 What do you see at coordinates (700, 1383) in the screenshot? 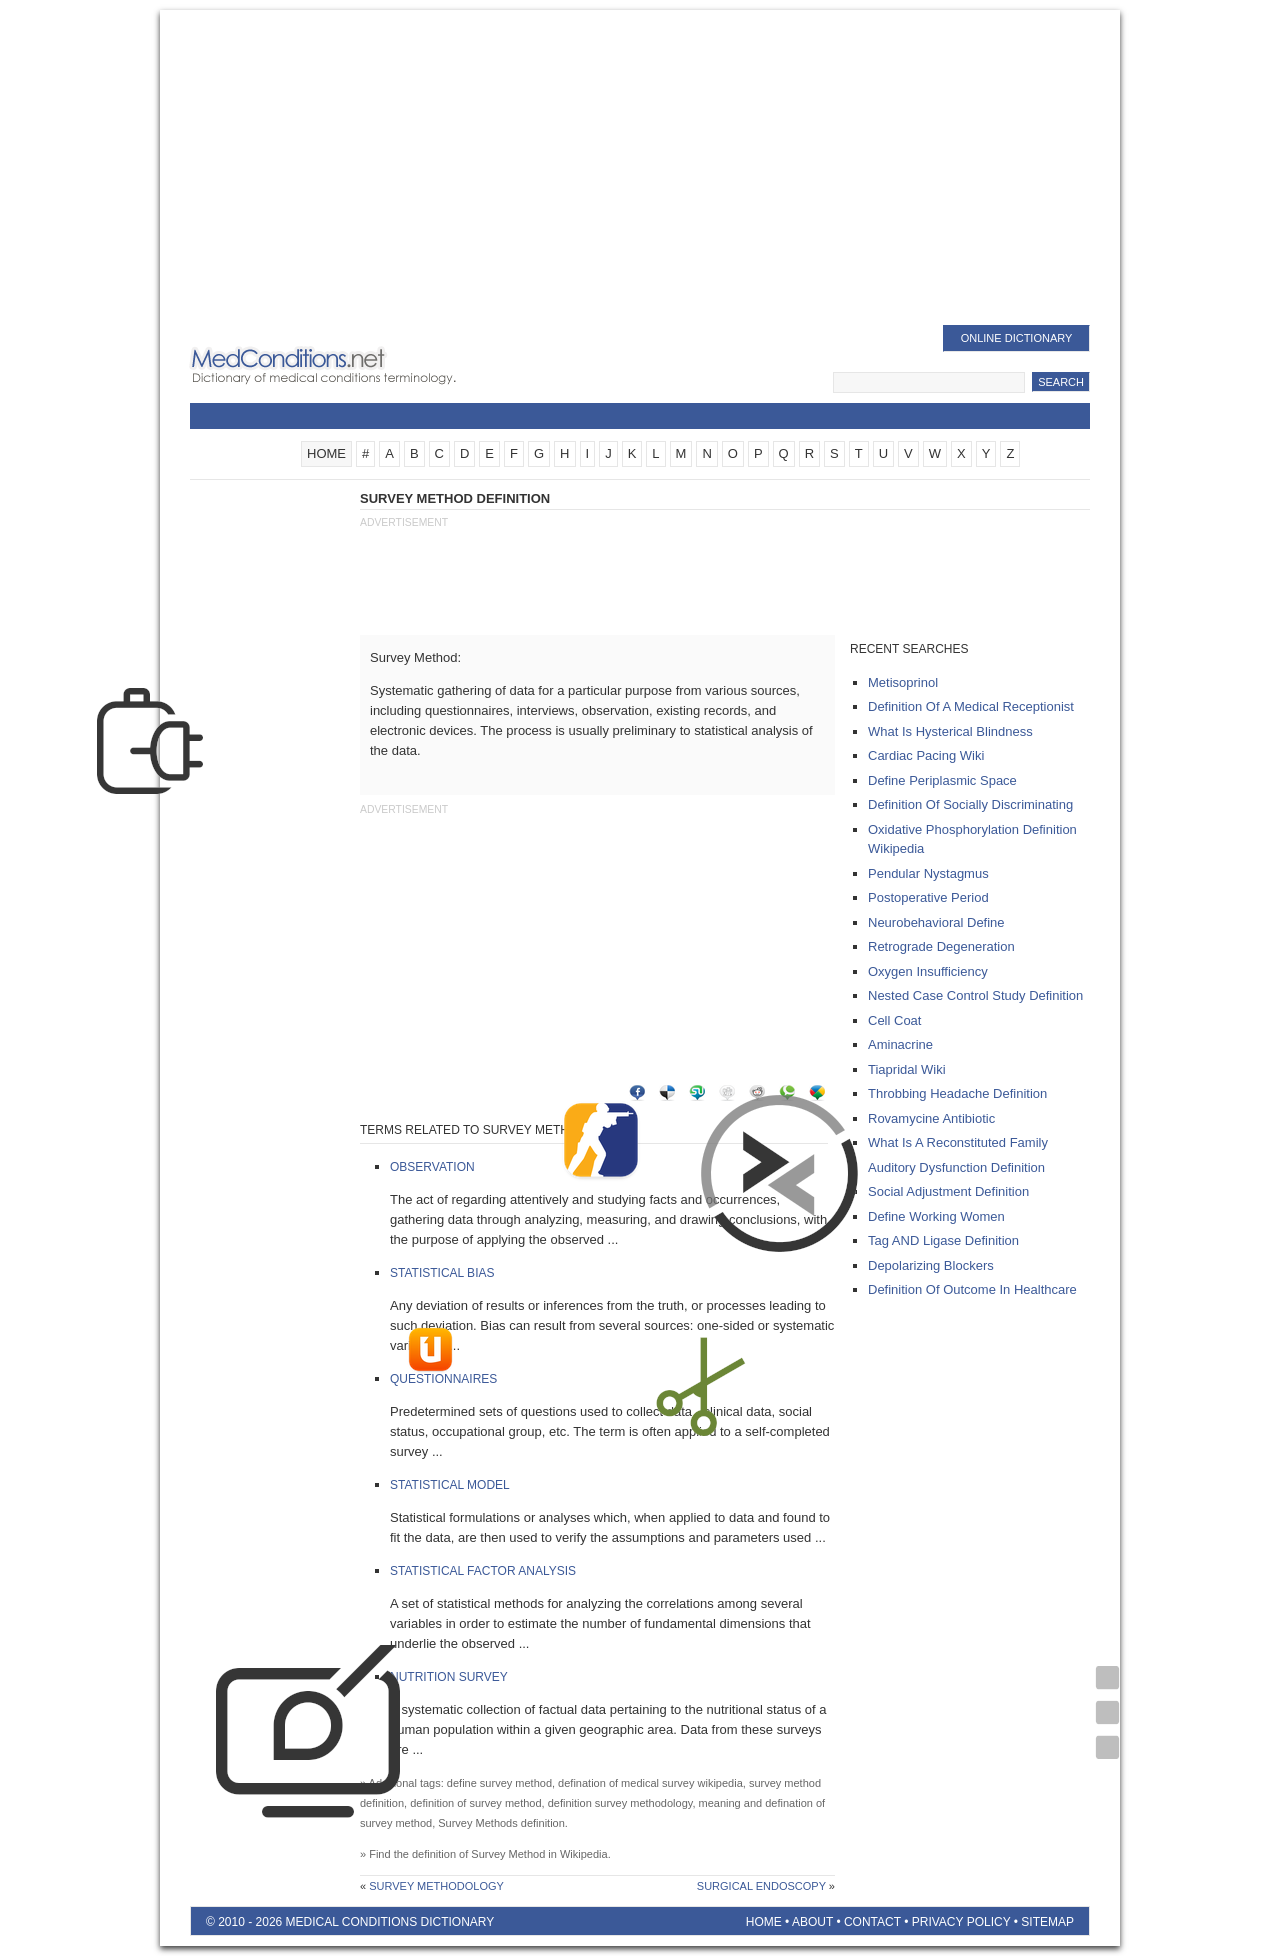
I see `open PDF Slicer to cut and rearrange PDF pages` at bounding box center [700, 1383].